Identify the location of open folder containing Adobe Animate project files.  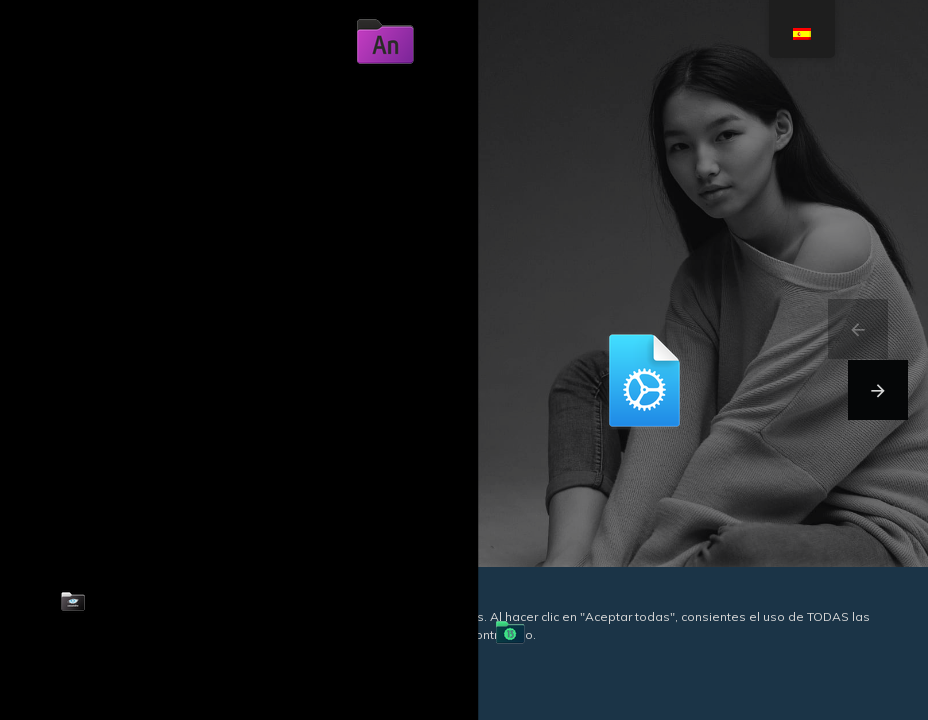
(385, 43).